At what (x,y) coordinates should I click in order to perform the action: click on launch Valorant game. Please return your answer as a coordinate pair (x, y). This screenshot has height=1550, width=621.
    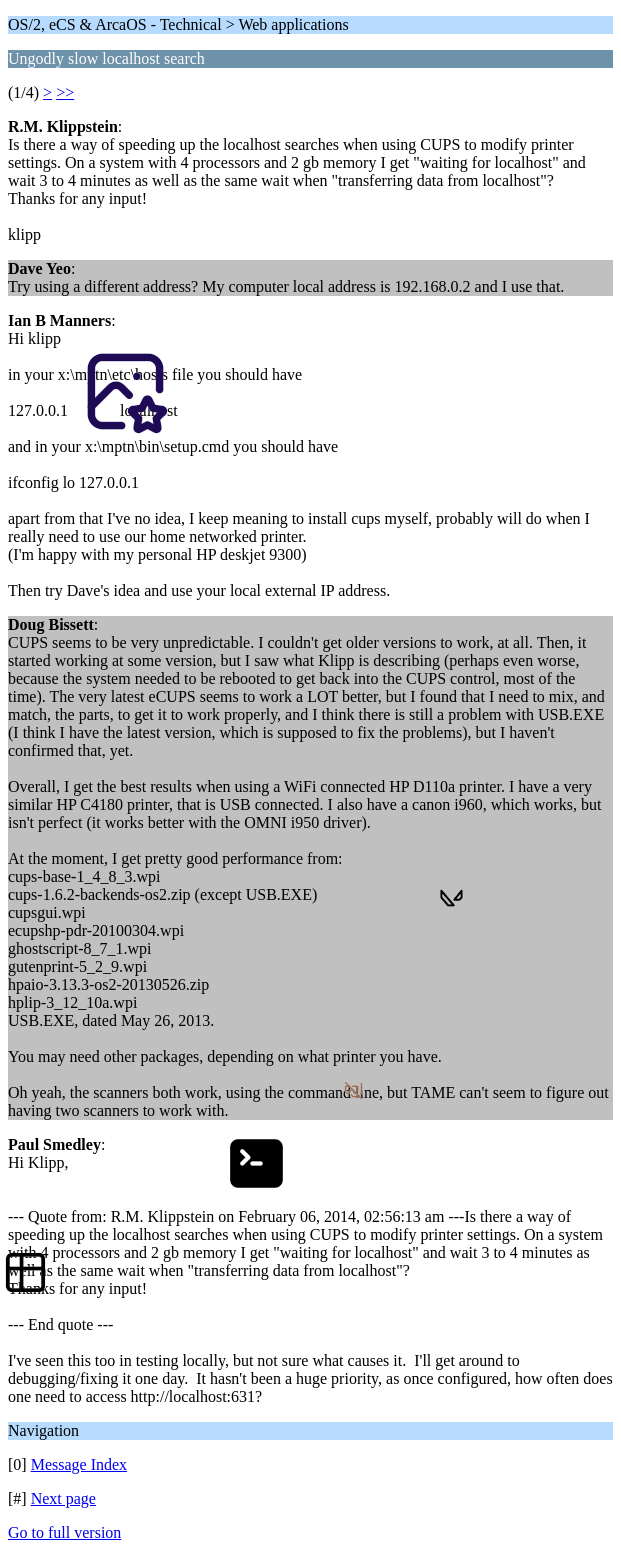
    Looking at the image, I should click on (451, 897).